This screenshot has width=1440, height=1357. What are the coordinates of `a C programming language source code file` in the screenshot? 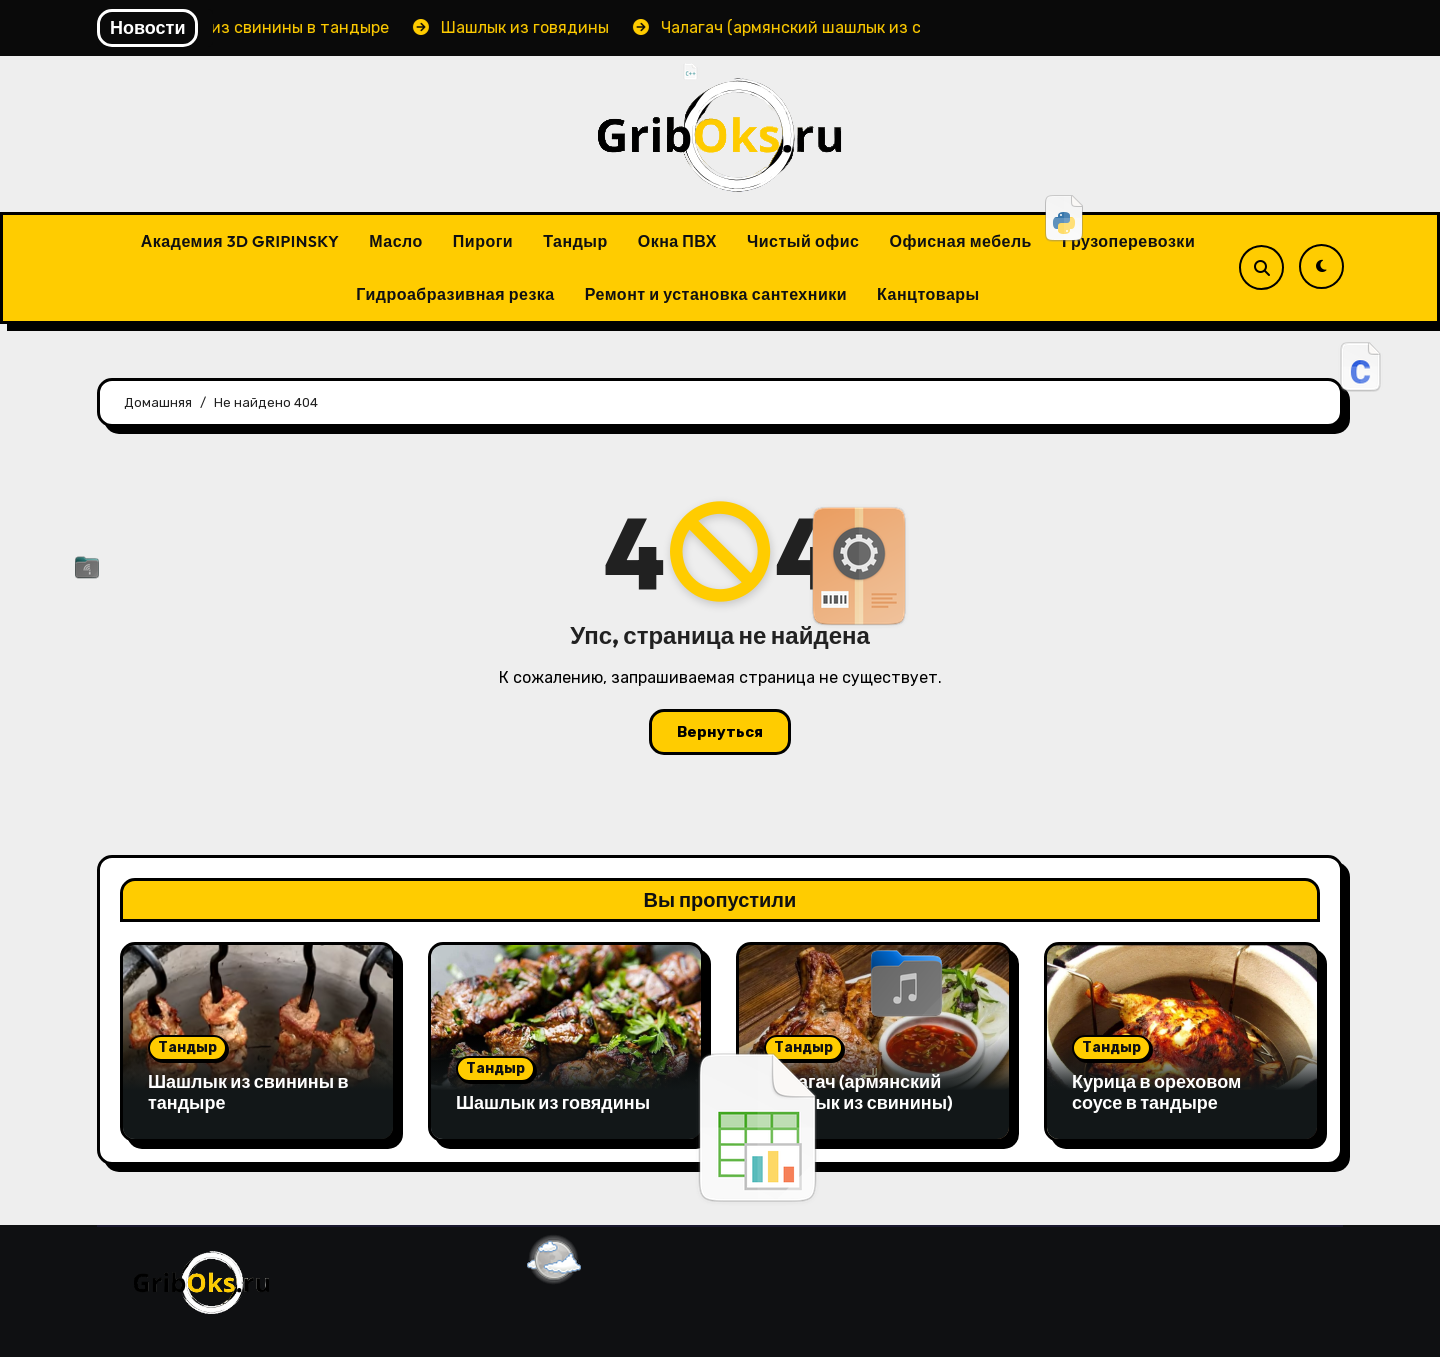 It's located at (1360, 366).